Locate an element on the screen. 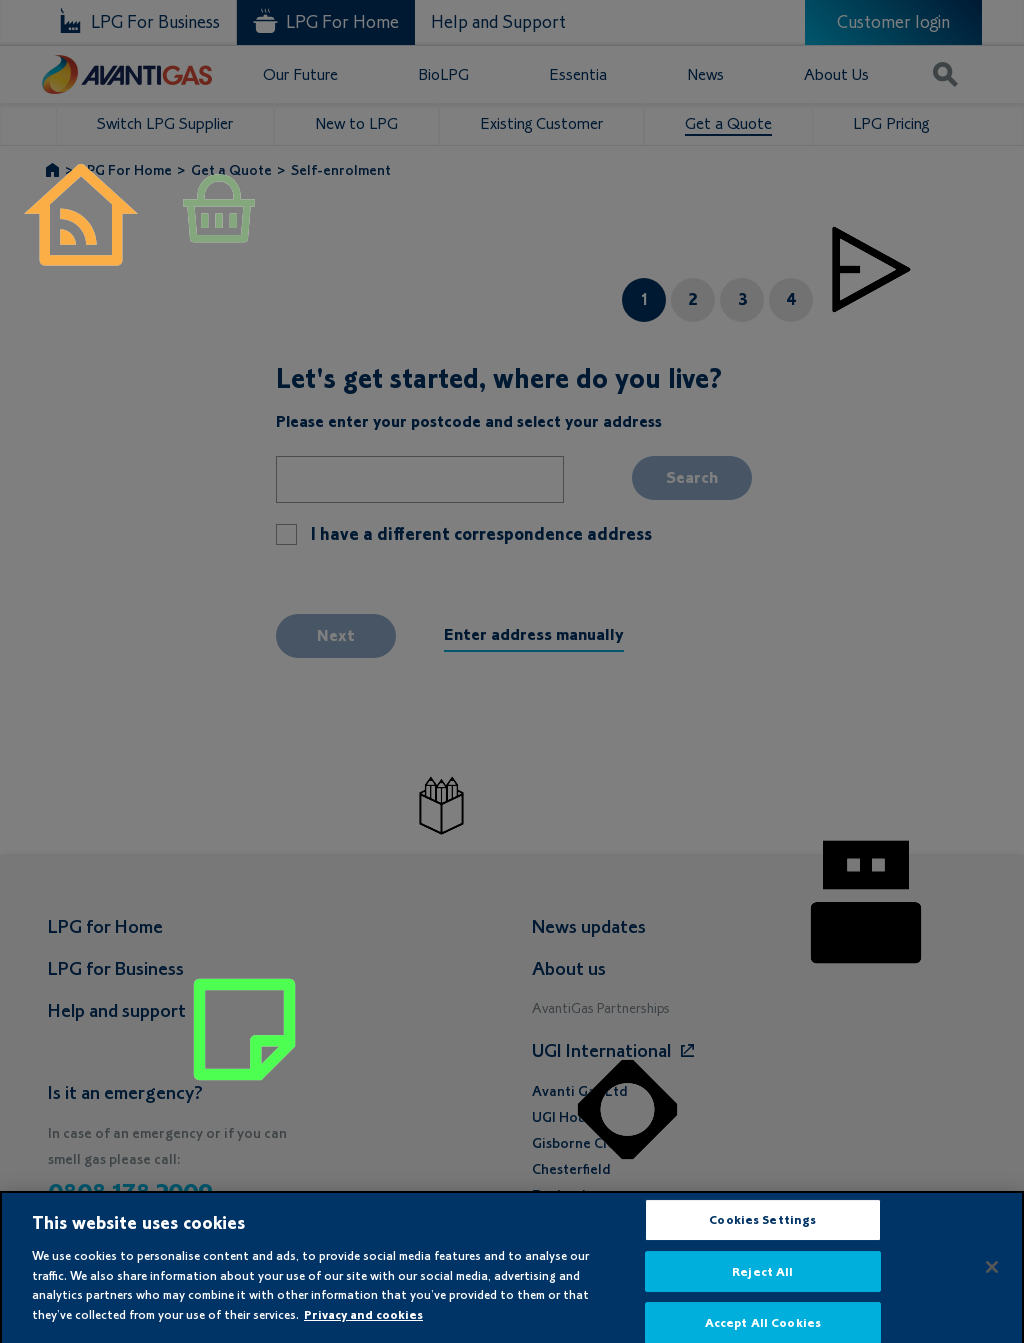 Image resolution: width=1024 pixels, height=1343 pixels. send a message is located at coordinates (868, 269).